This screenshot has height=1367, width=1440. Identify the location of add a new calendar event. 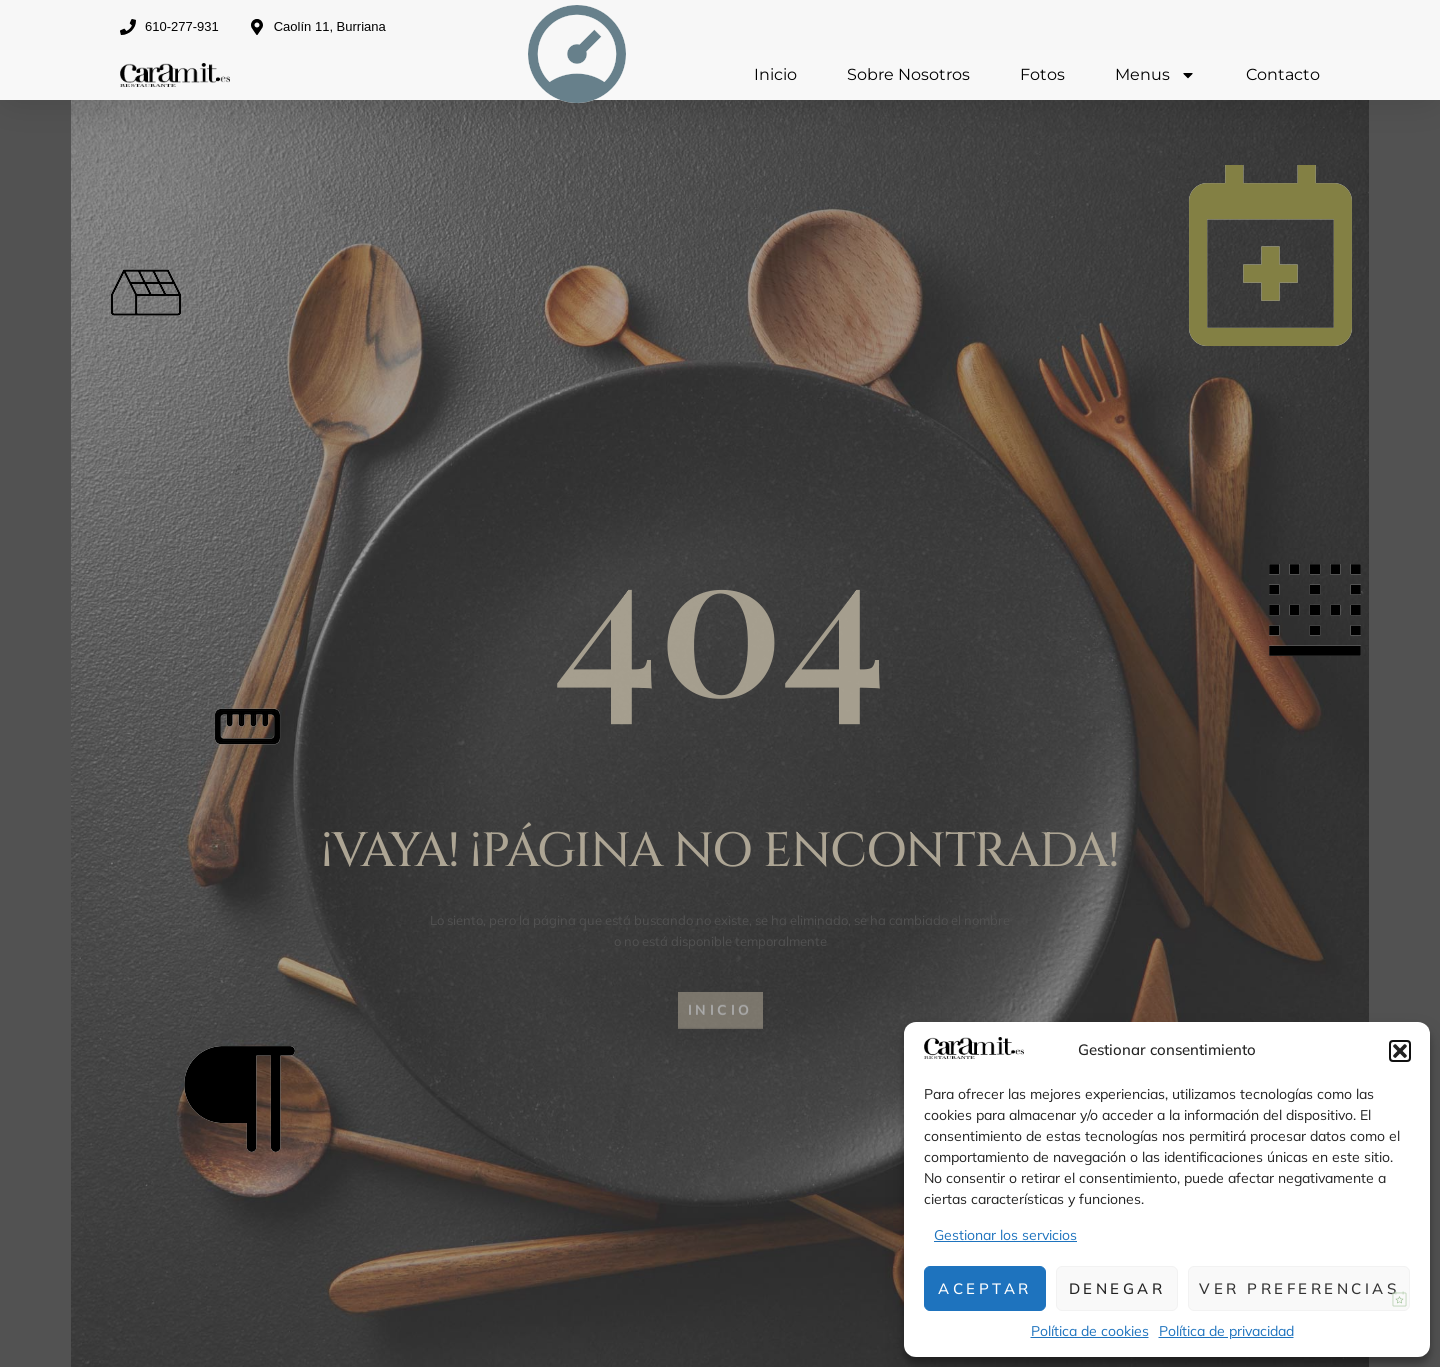
(1270, 255).